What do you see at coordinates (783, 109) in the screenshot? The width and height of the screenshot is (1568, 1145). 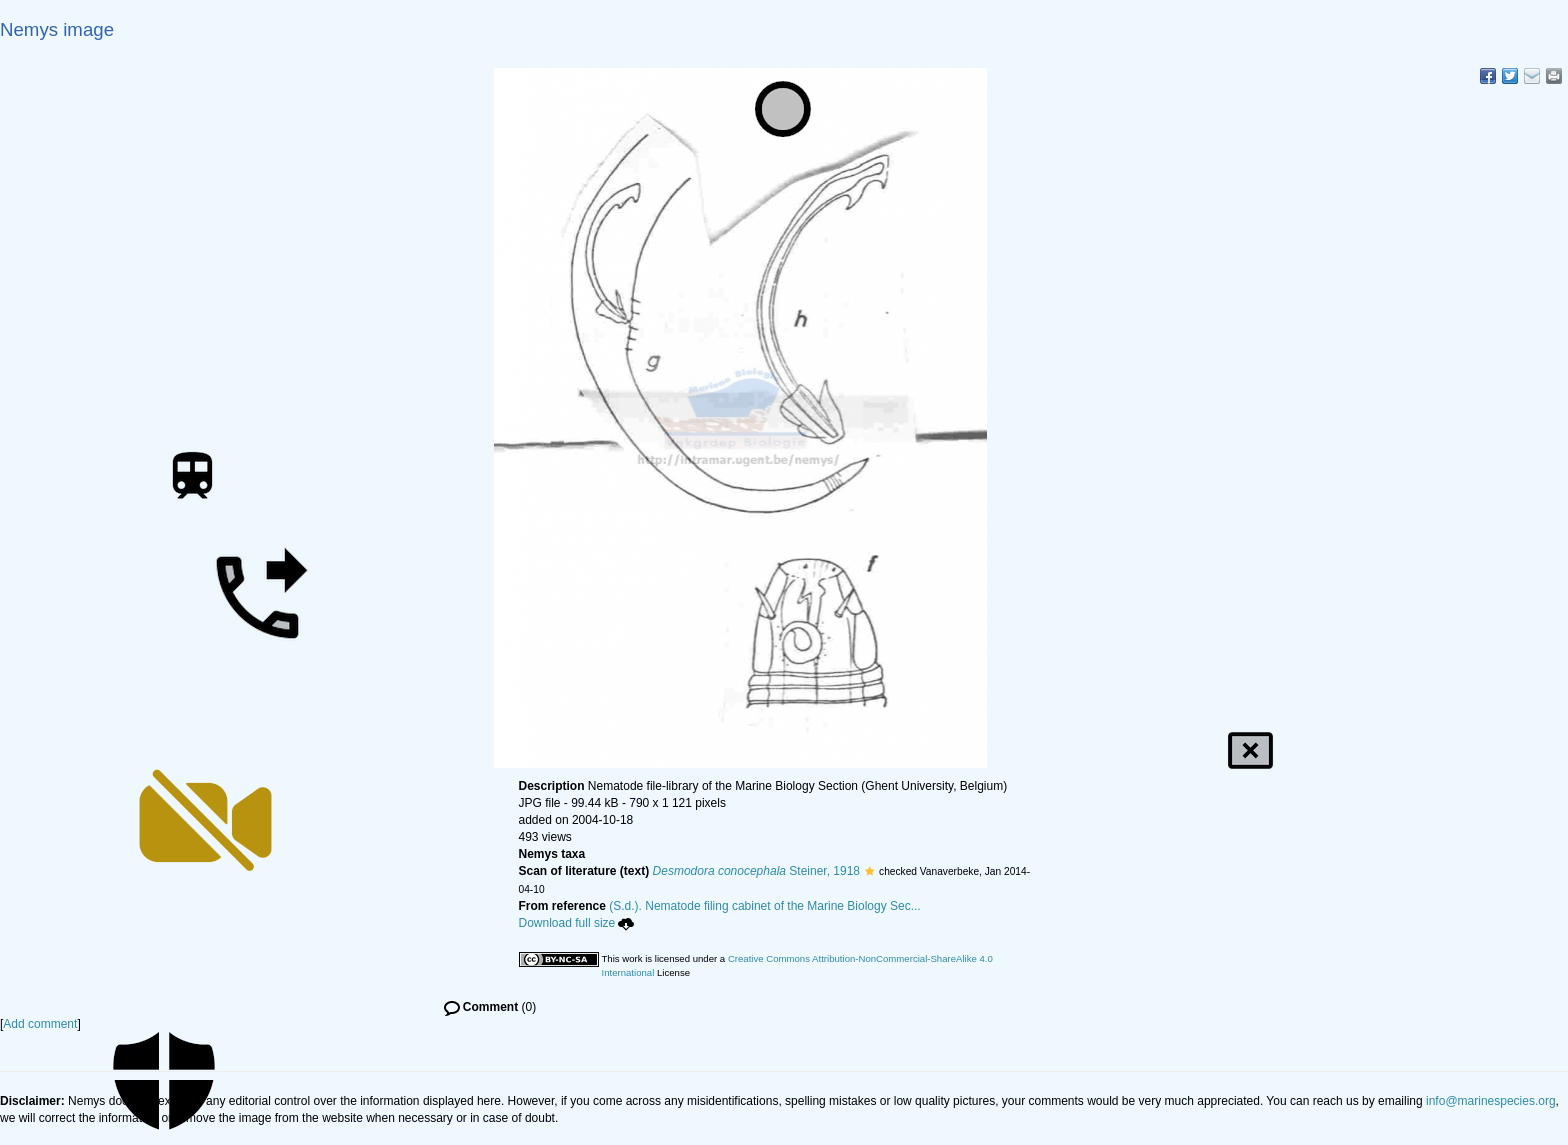 I see `indicates recording is available or ready` at bounding box center [783, 109].